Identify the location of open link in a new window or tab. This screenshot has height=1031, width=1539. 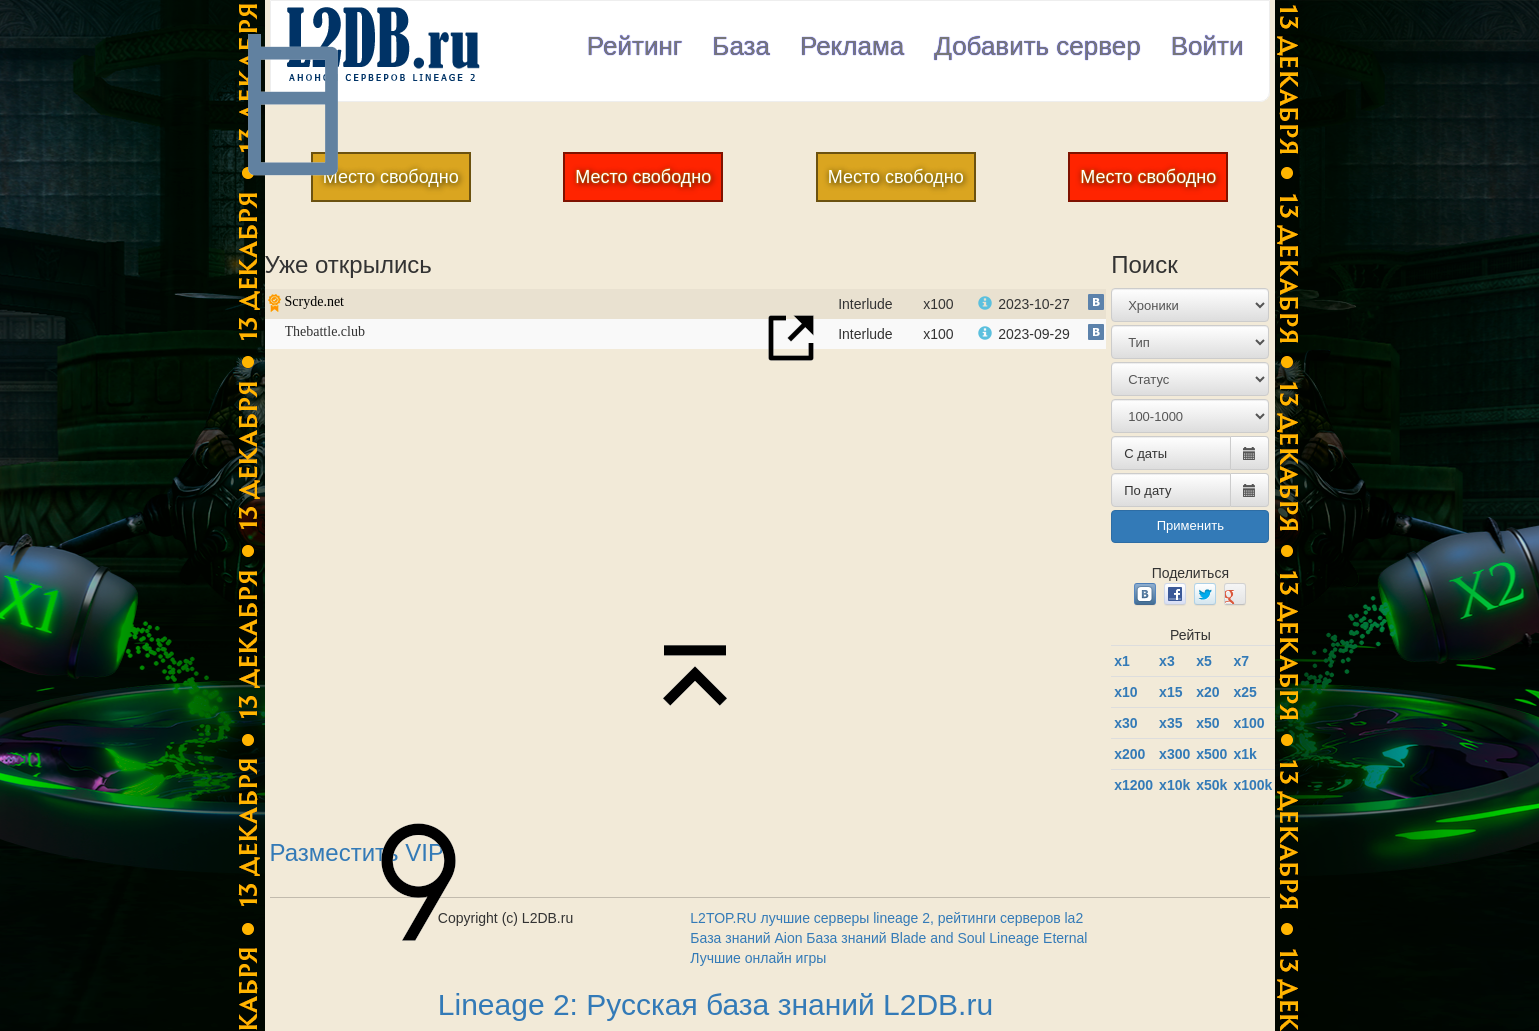
(791, 338).